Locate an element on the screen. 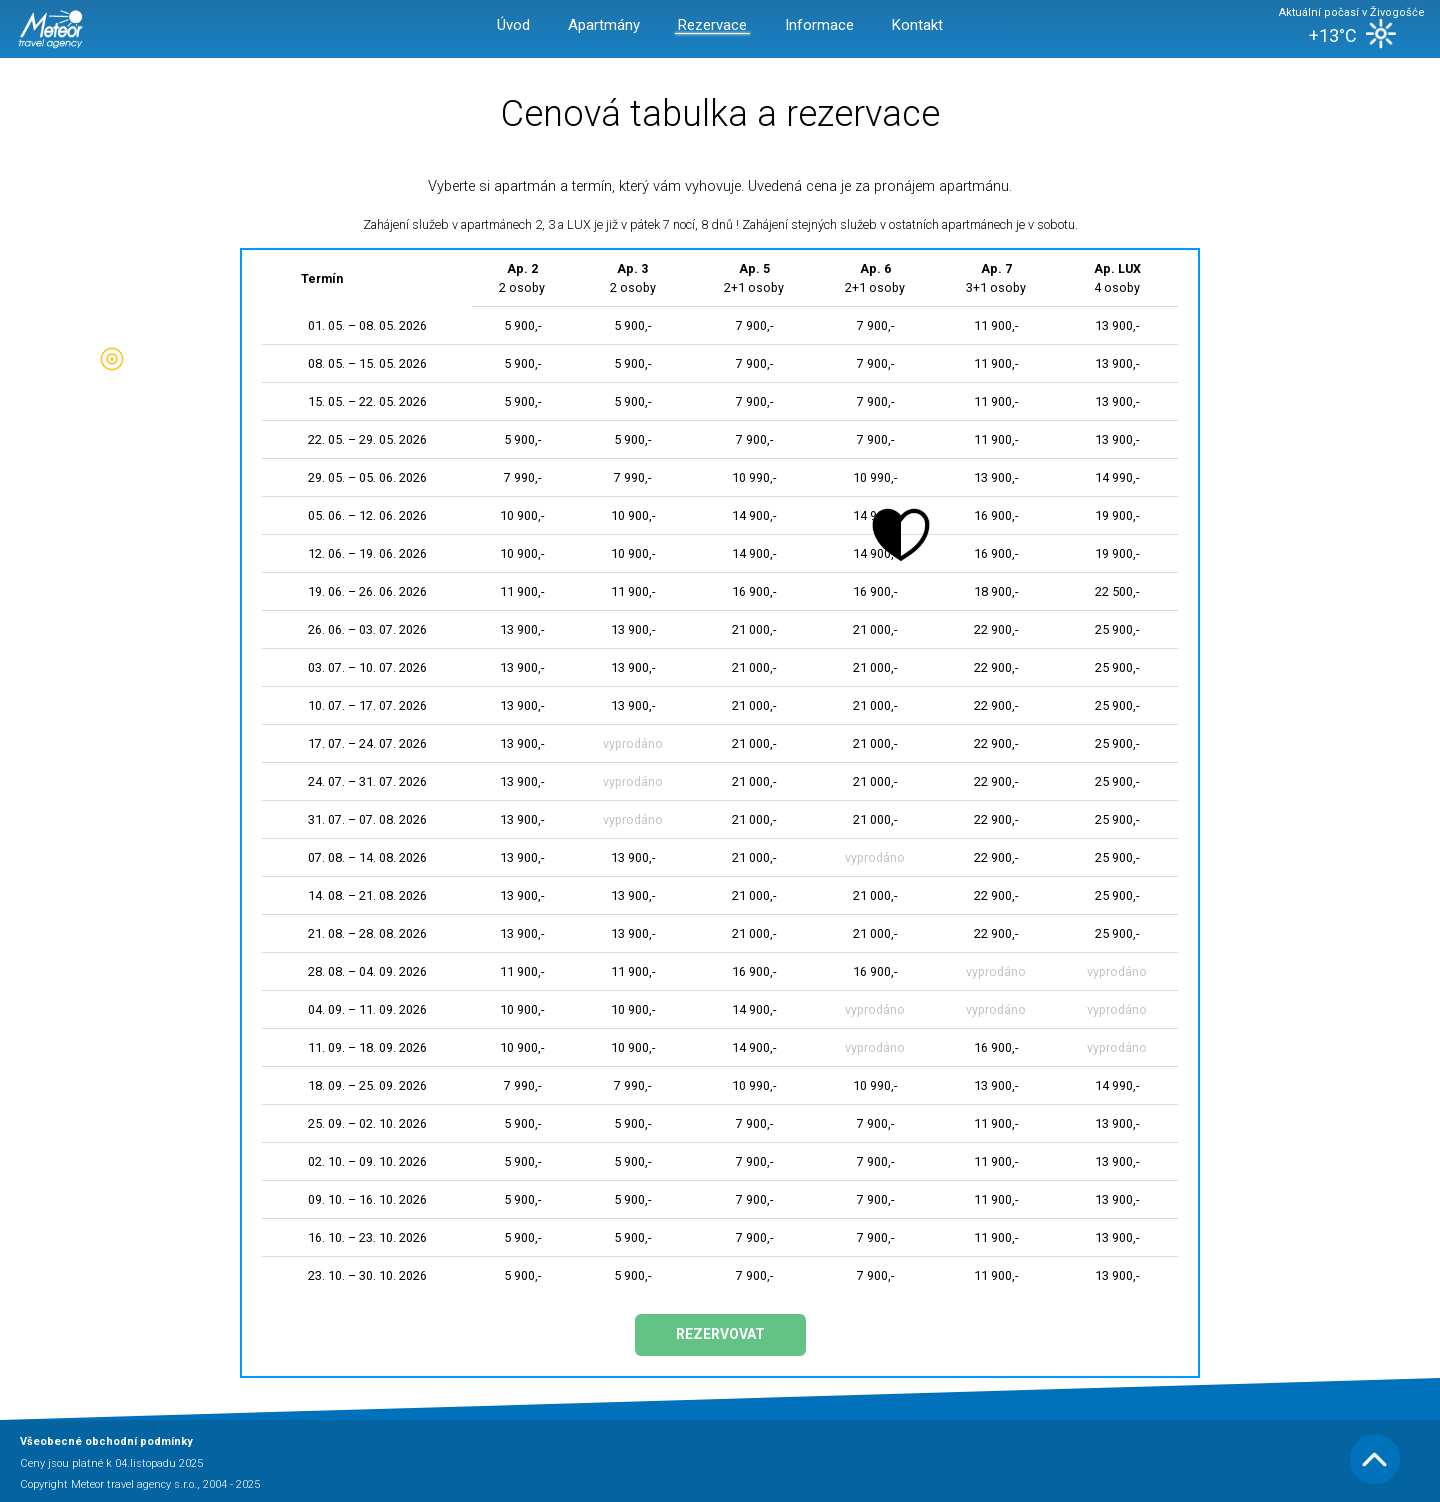 Image resolution: width=1440 pixels, height=1502 pixels. indicates partial like or favorite status is located at coordinates (901, 535).